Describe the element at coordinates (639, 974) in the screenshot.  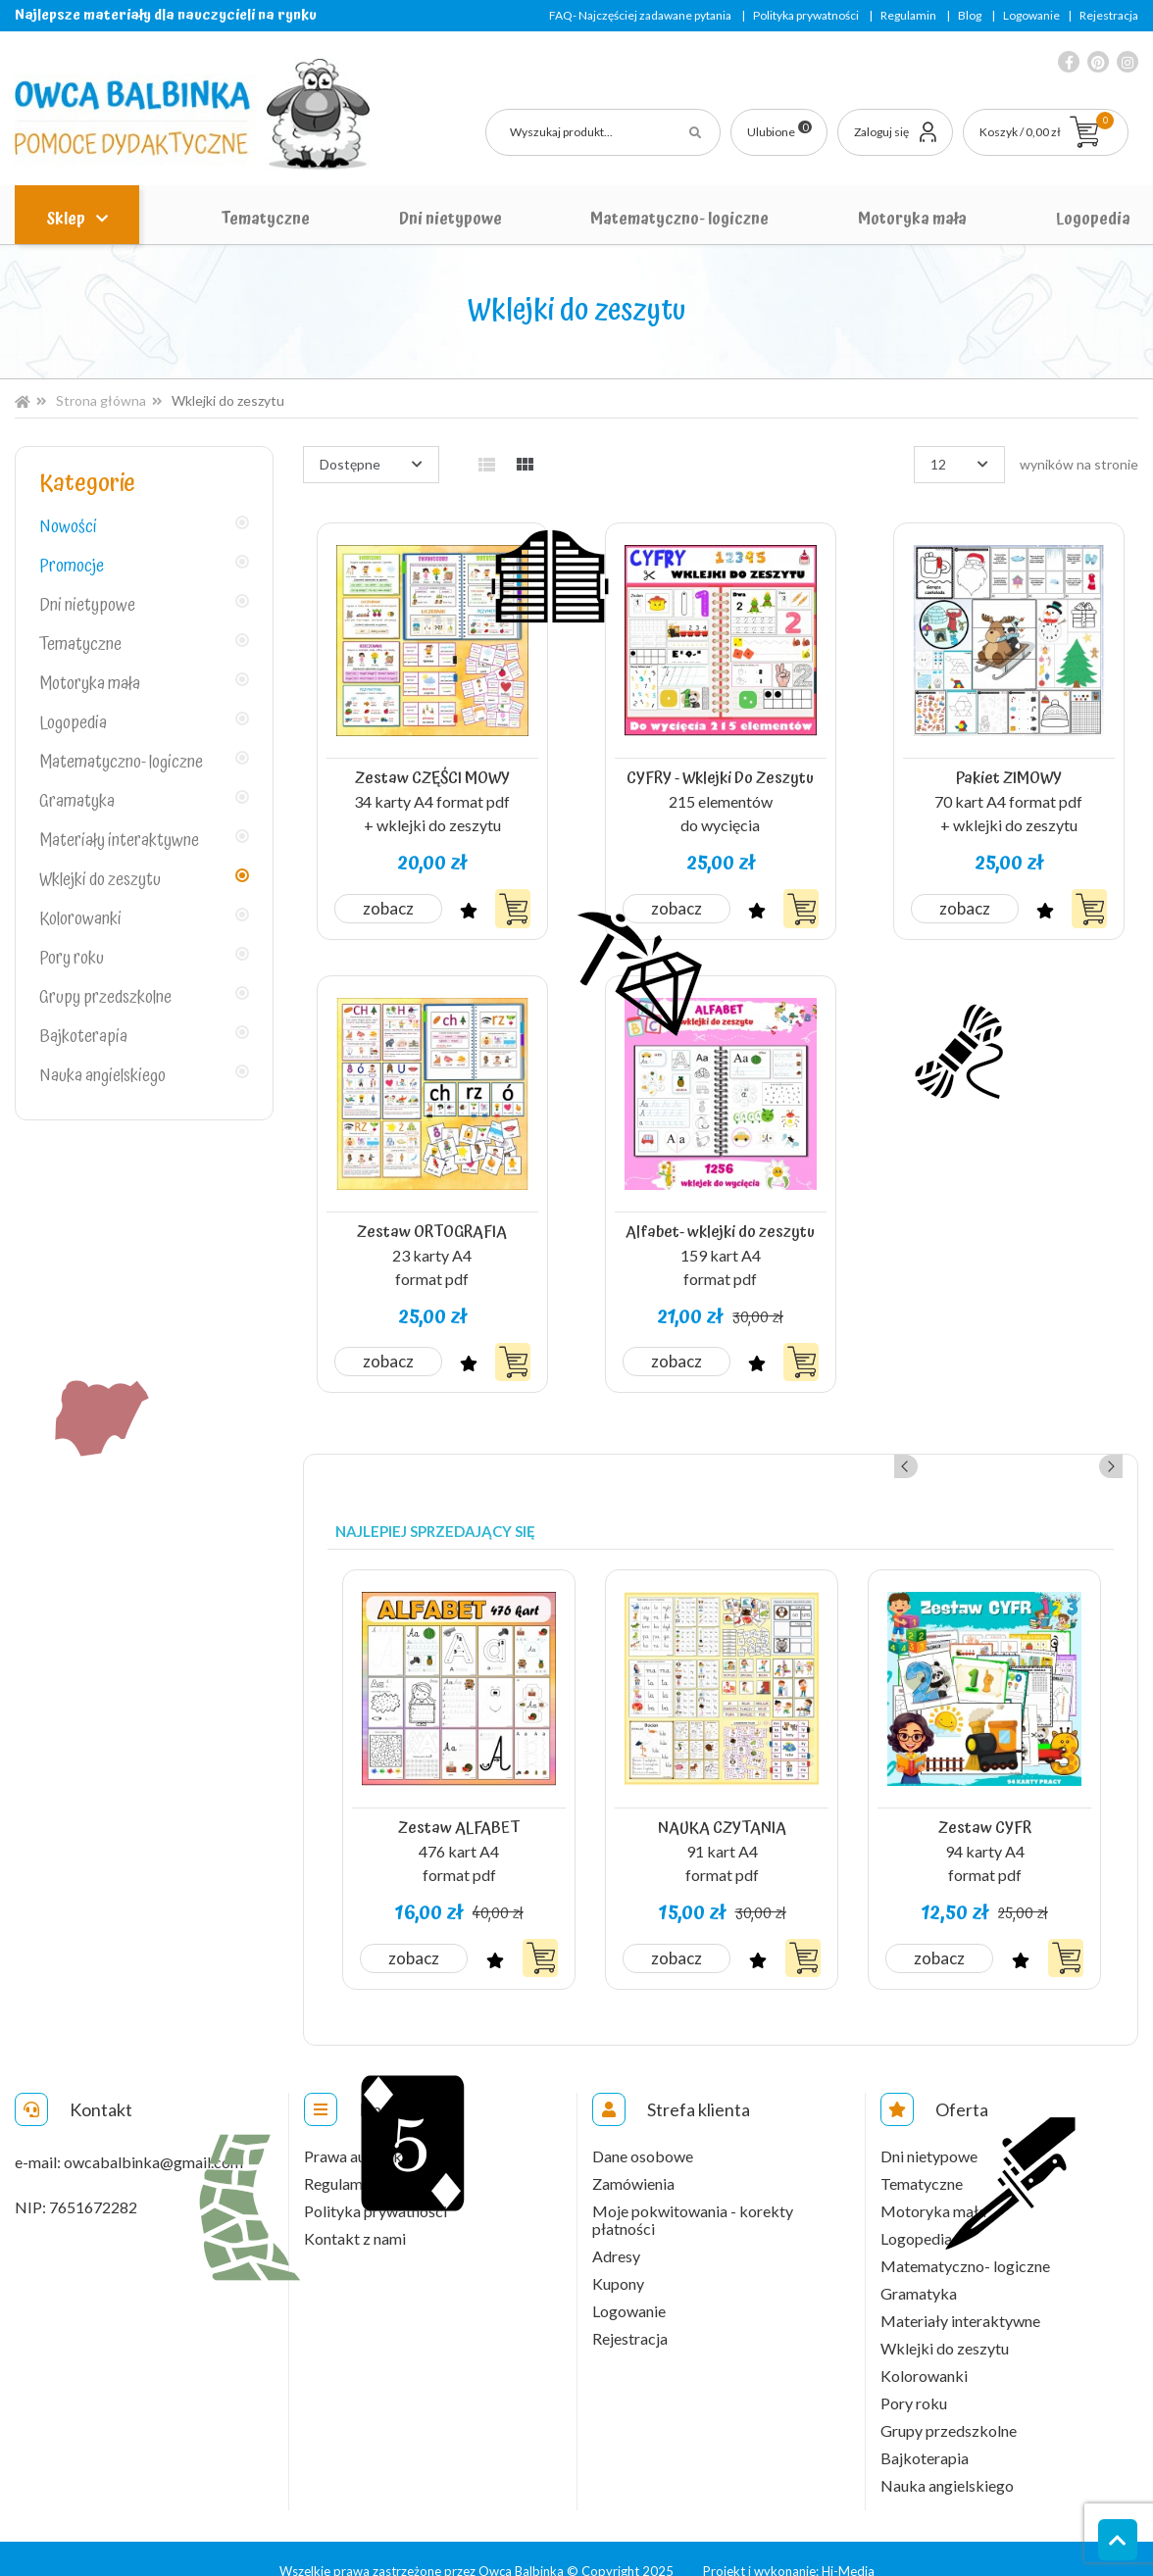
I see `indicates hard difficulty or challenge level` at that location.